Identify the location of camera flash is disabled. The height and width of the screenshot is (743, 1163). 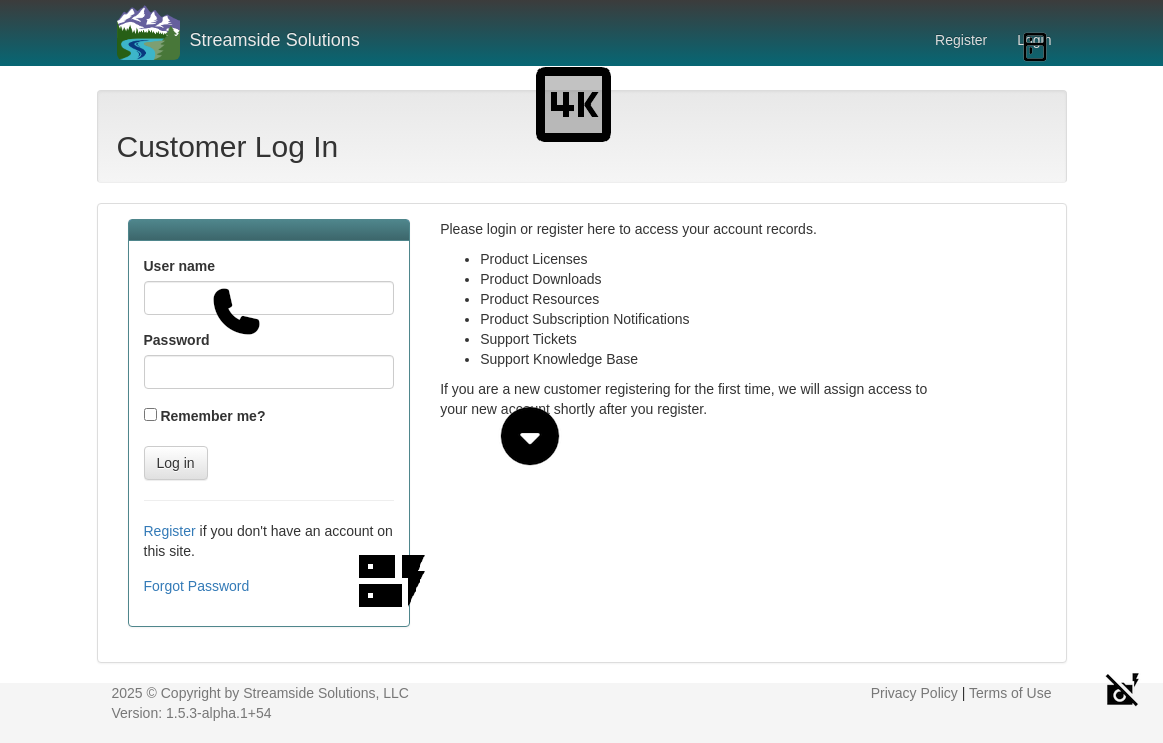
(1123, 689).